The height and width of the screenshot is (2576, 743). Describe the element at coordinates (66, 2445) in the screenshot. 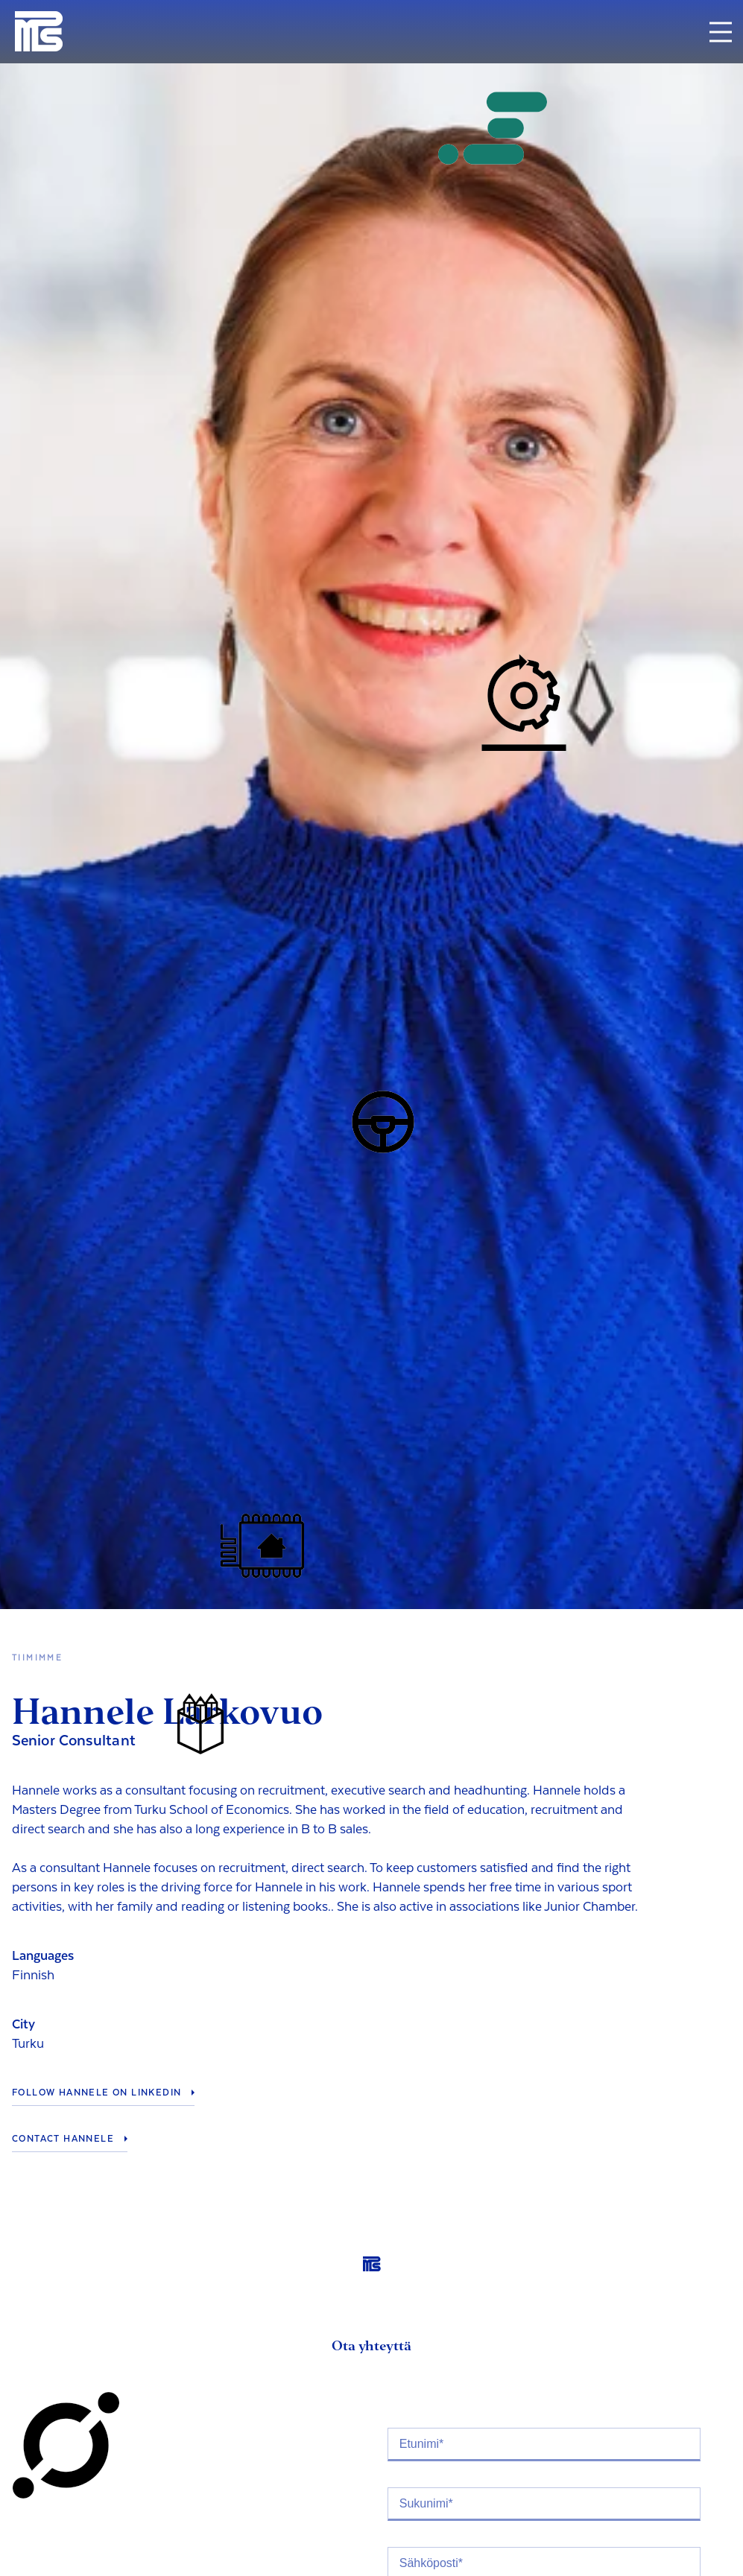

I see `icon logo for the simple-icons project` at that location.